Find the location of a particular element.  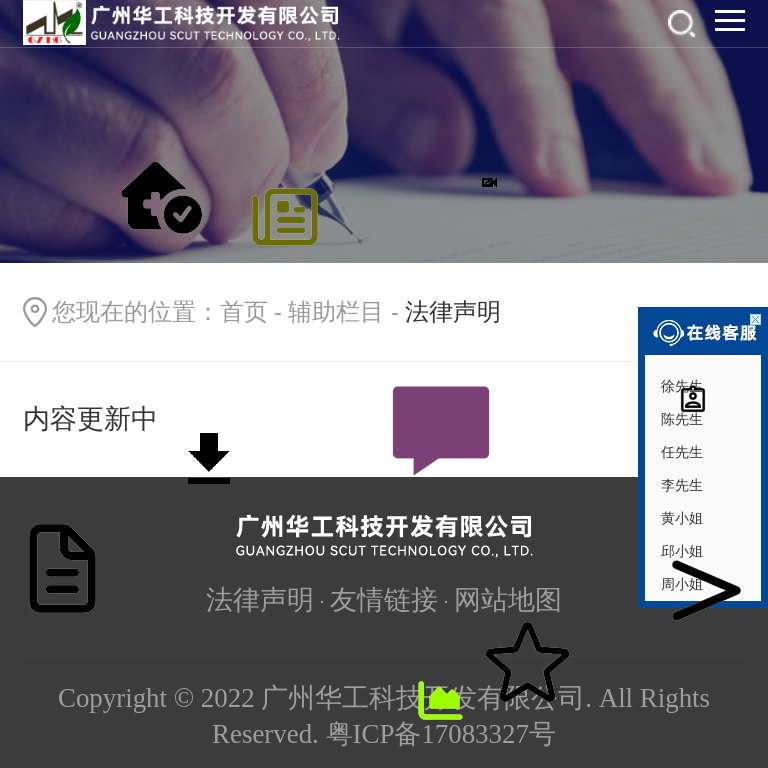

indicates a missed video call is located at coordinates (489, 182).